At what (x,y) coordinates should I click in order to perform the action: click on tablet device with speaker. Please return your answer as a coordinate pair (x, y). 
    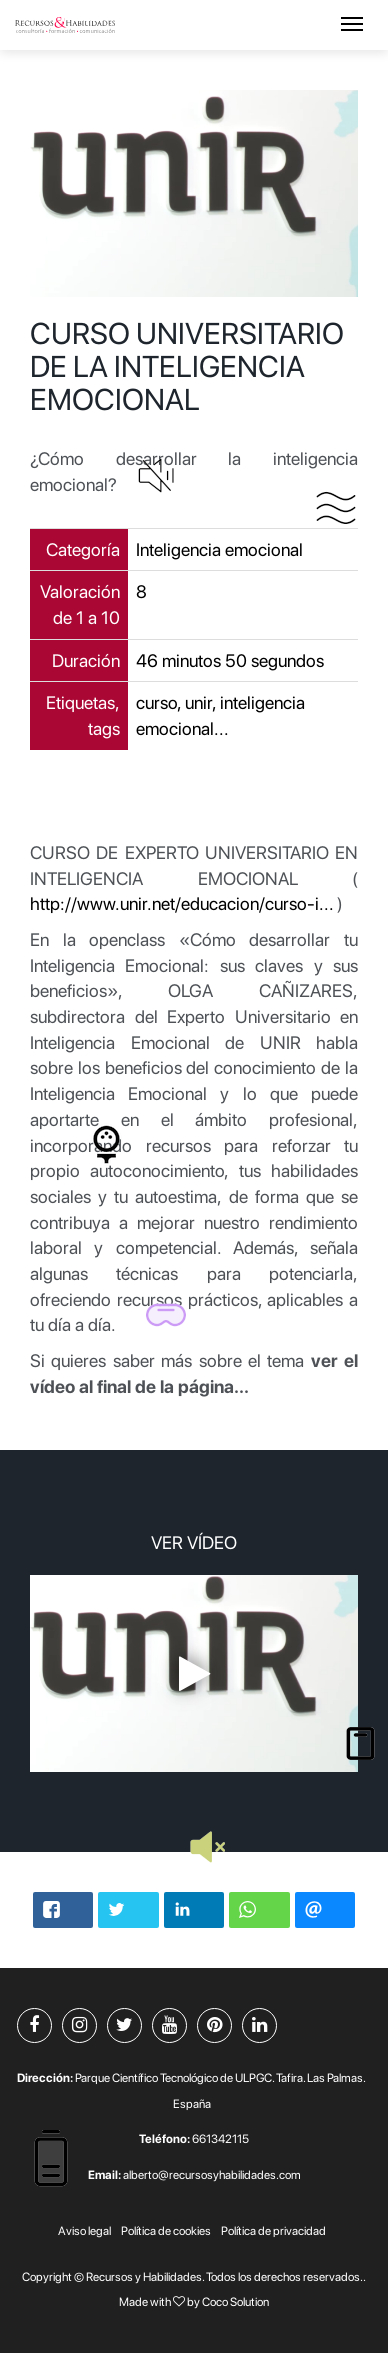
    Looking at the image, I should click on (360, 1743).